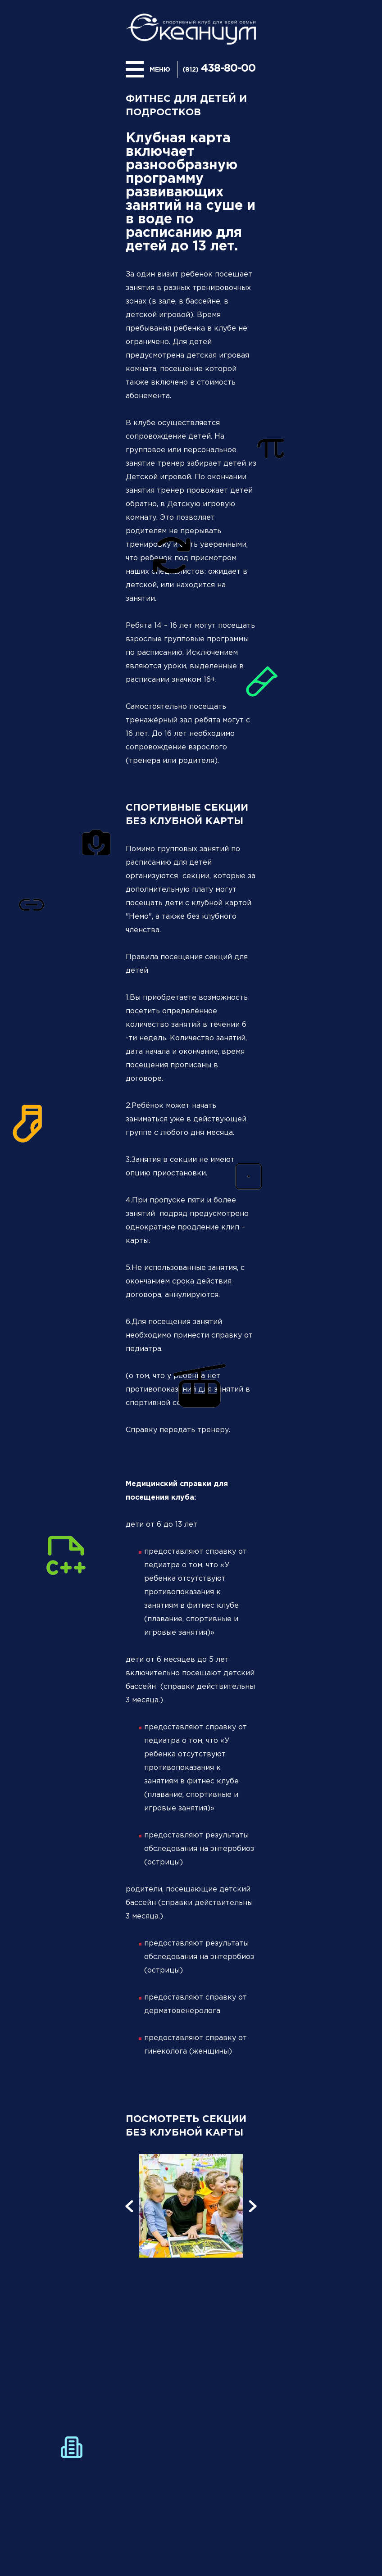 The width and height of the screenshot is (382, 2576). Describe the element at coordinates (261, 681) in the screenshot. I see `access lab or experimental features` at that location.